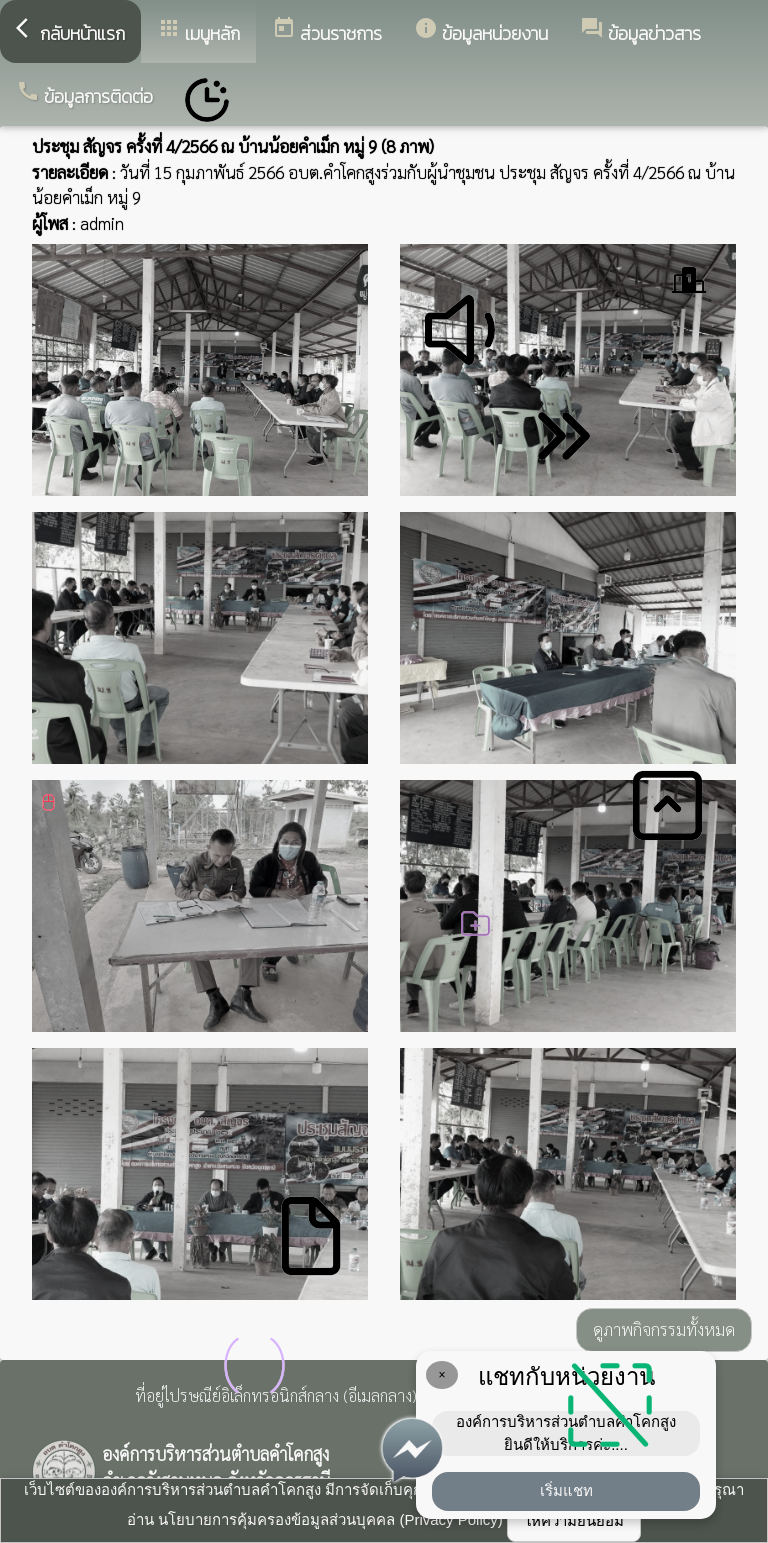 The width and height of the screenshot is (768, 1543). I want to click on create a new folder, so click(475, 923).